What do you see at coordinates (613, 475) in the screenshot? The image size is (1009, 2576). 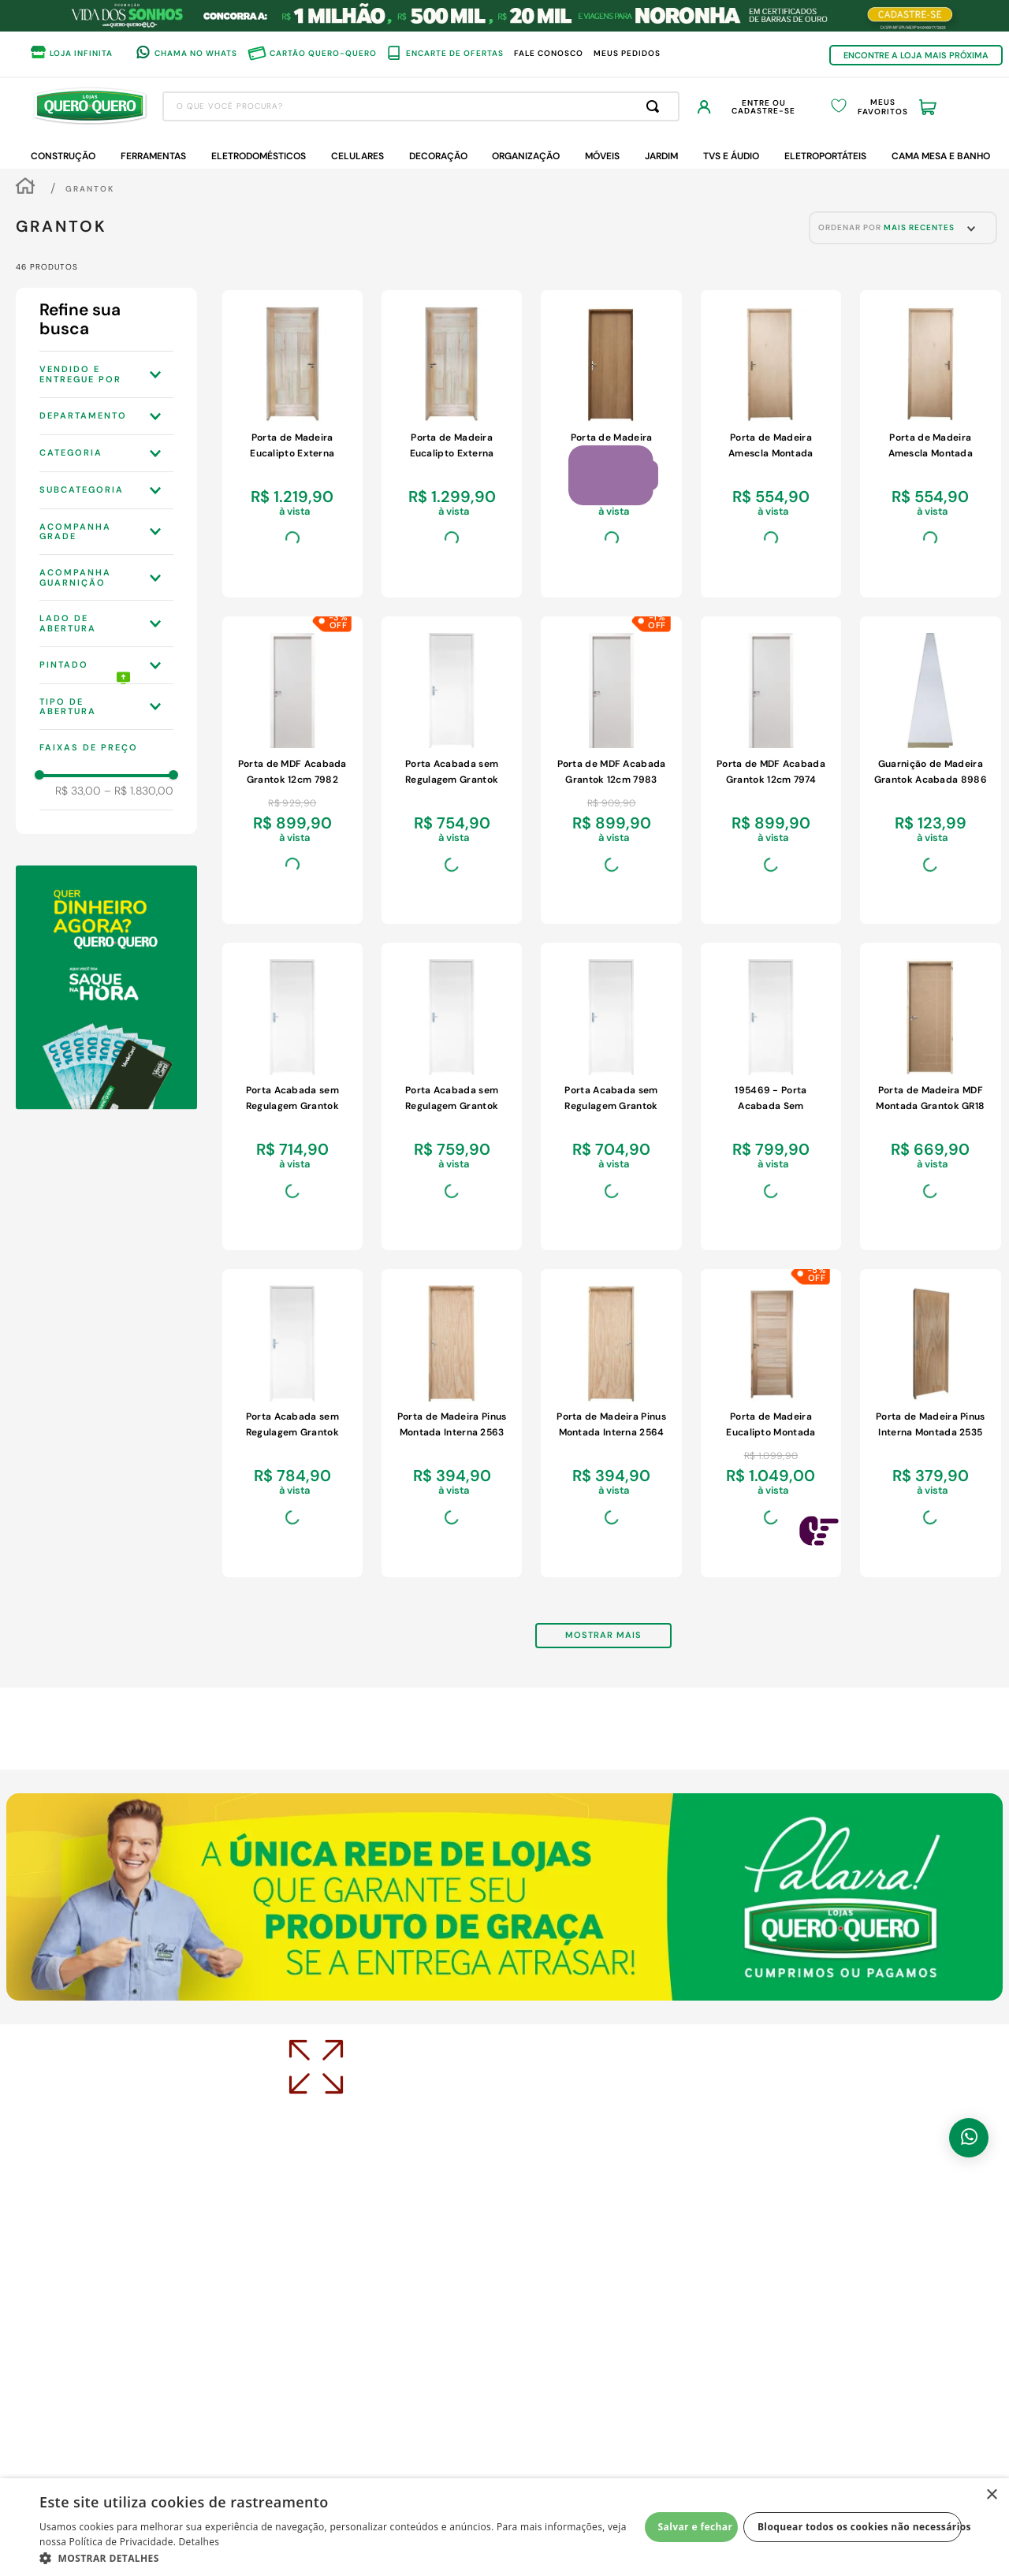 I see `indicates current battery level` at bounding box center [613, 475].